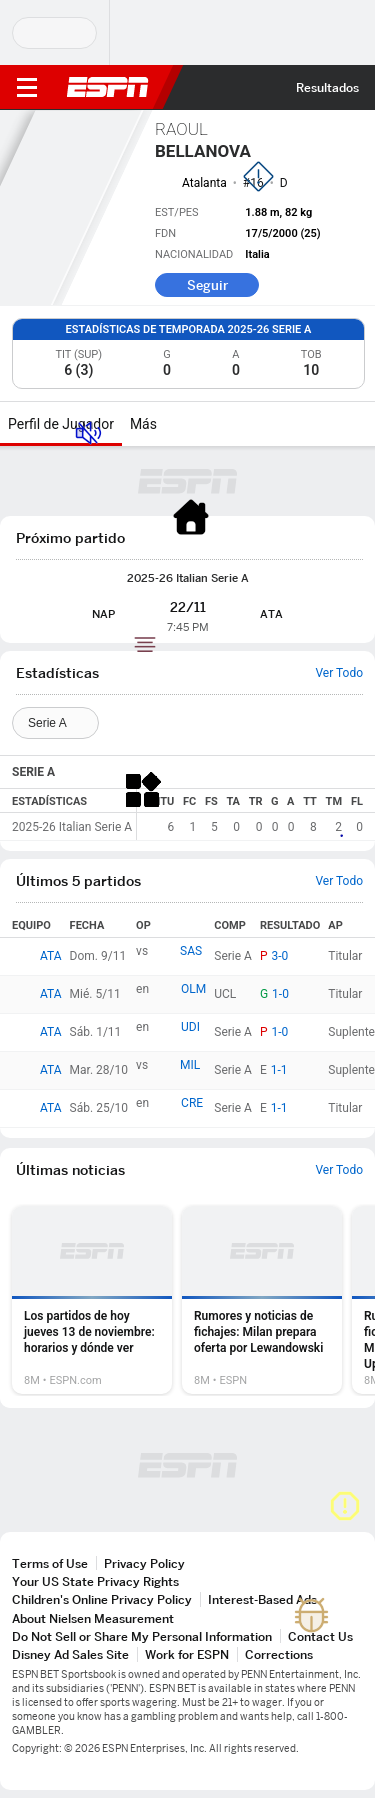  What do you see at coordinates (88, 433) in the screenshot?
I see `mute audio or sound` at bounding box center [88, 433].